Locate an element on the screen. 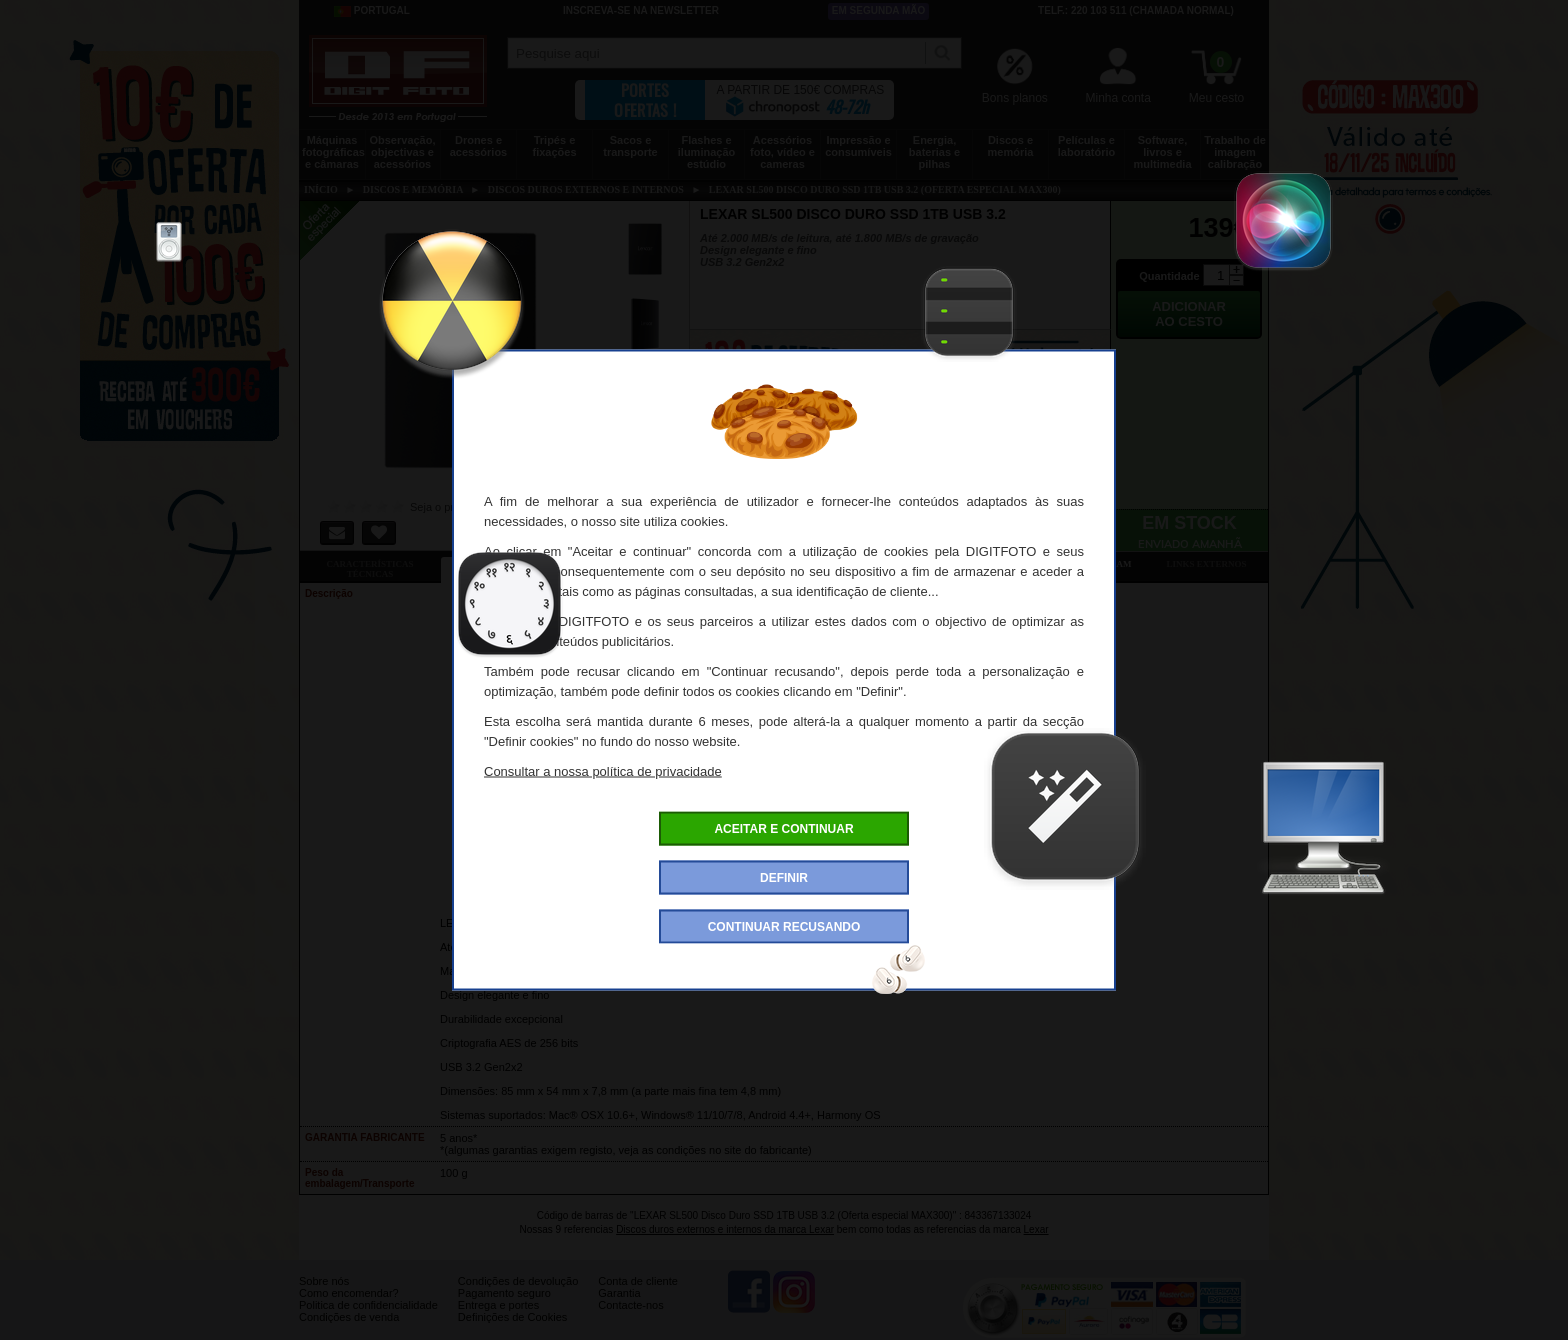 This screenshot has height=1340, width=1568. burn files to disc is located at coordinates (452, 301).